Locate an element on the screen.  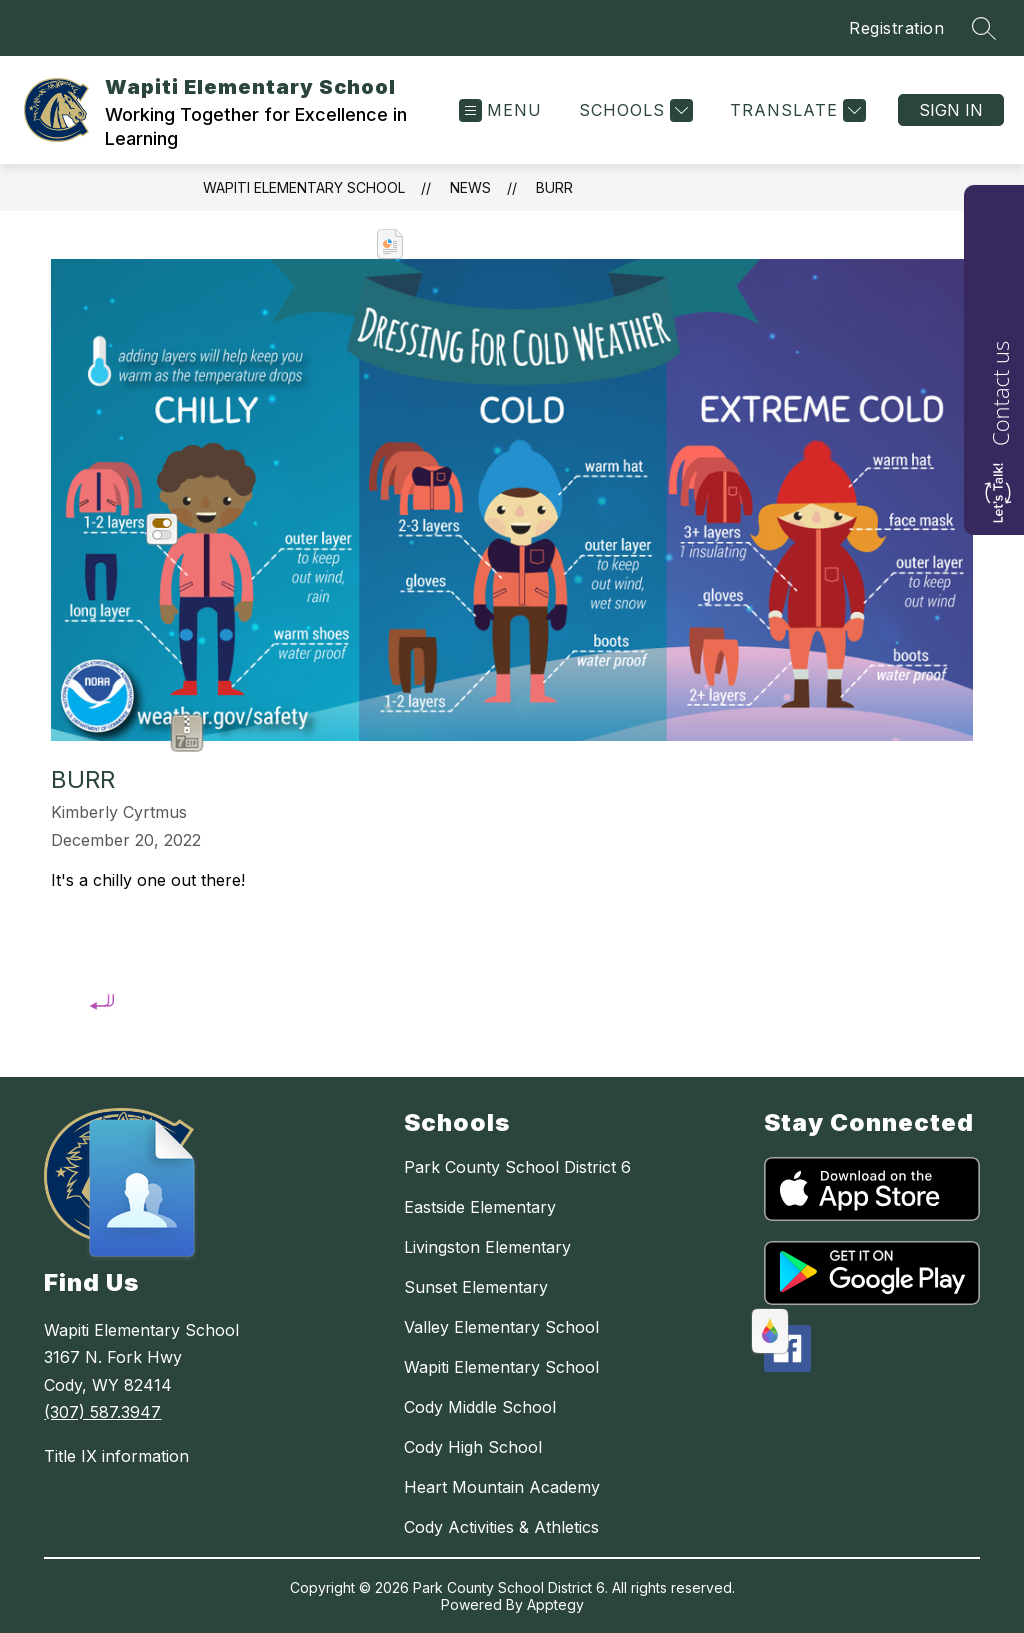
open unity tweak tool settings is located at coordinates (162, 529).